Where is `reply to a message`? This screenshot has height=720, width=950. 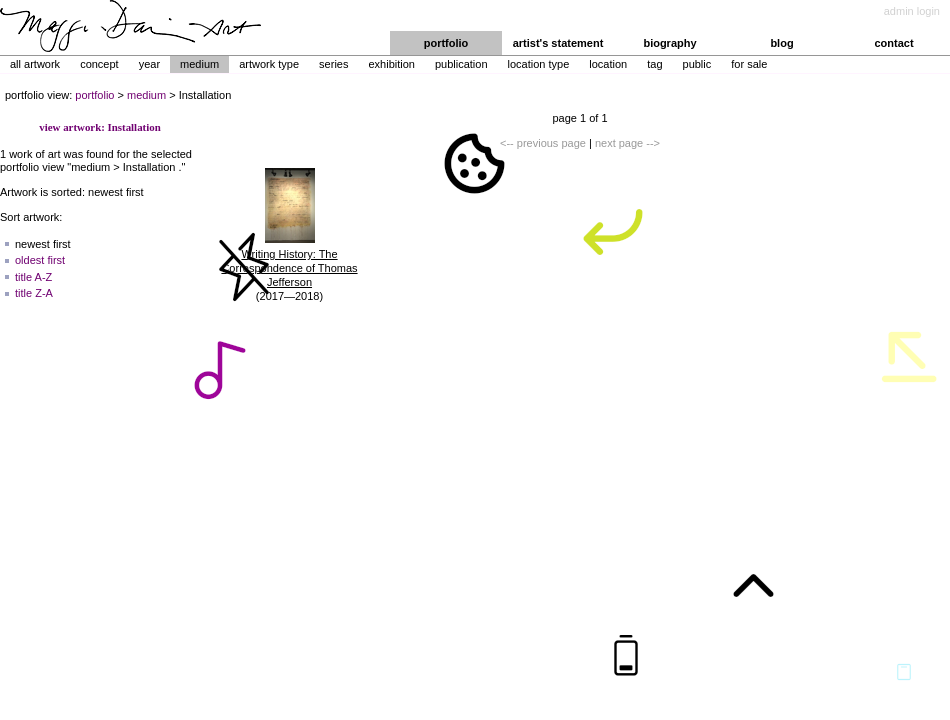
reply to a message is located at coordinates (613, 232).